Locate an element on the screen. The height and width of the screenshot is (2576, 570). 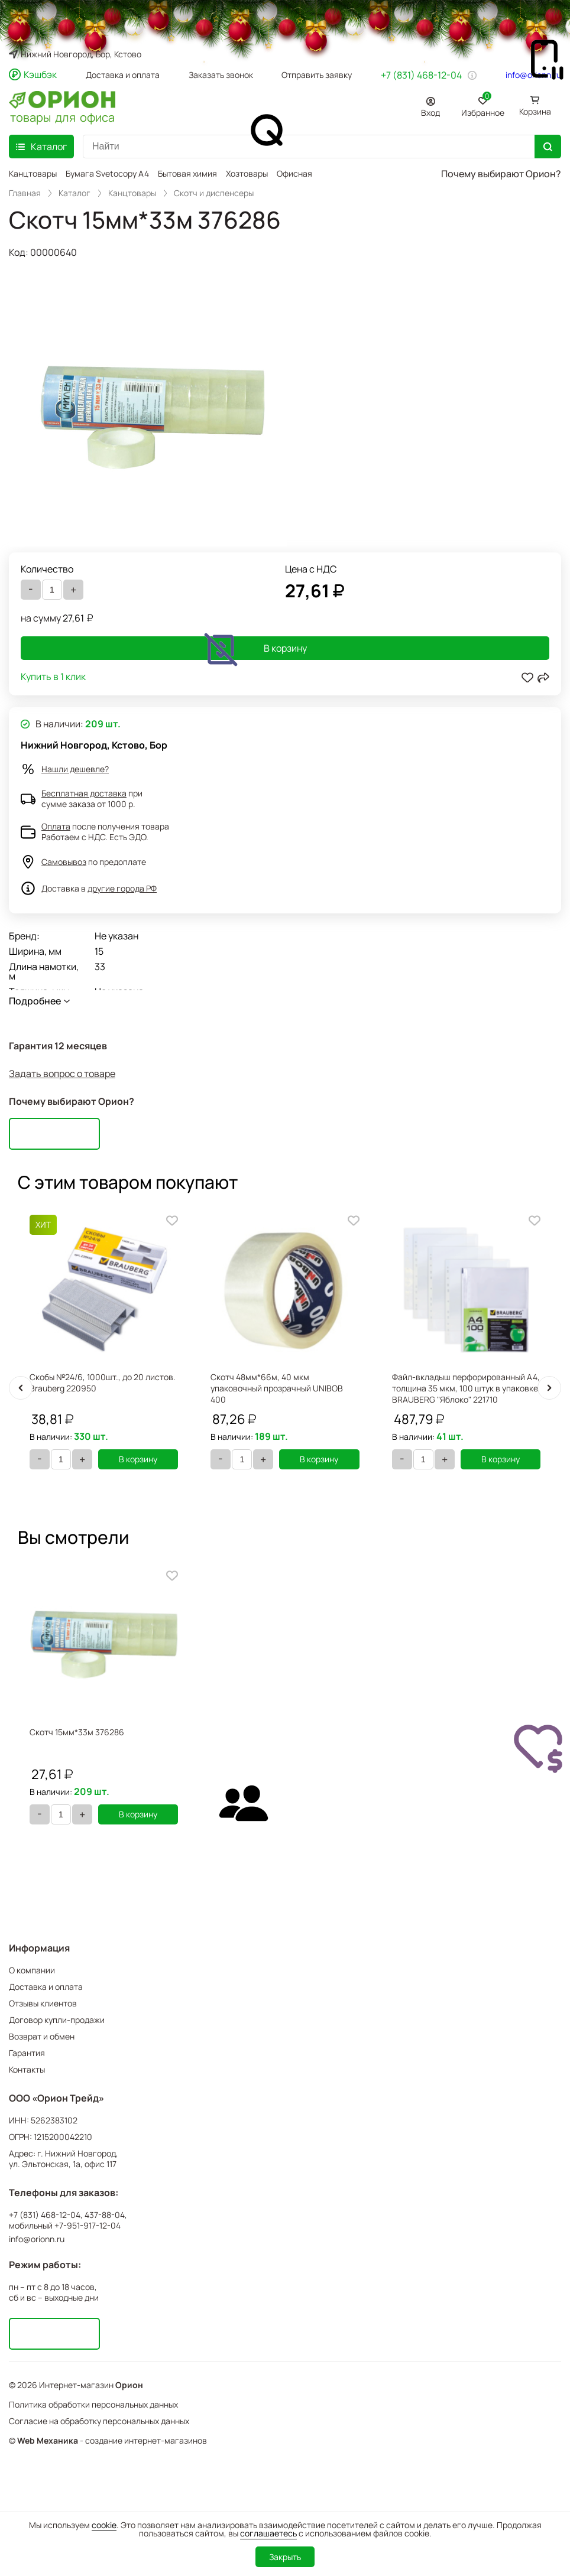
view contacts or friends list is located at coordinates (244, 1803).